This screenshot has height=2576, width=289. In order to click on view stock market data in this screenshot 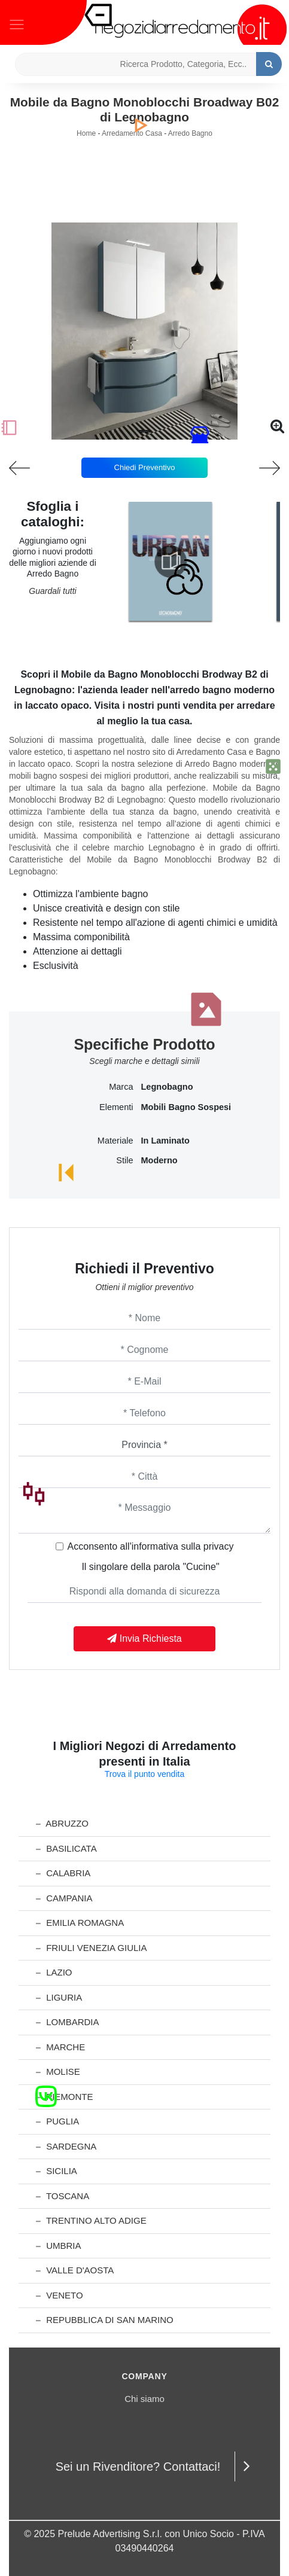, I will do `click(34, 1493)`.